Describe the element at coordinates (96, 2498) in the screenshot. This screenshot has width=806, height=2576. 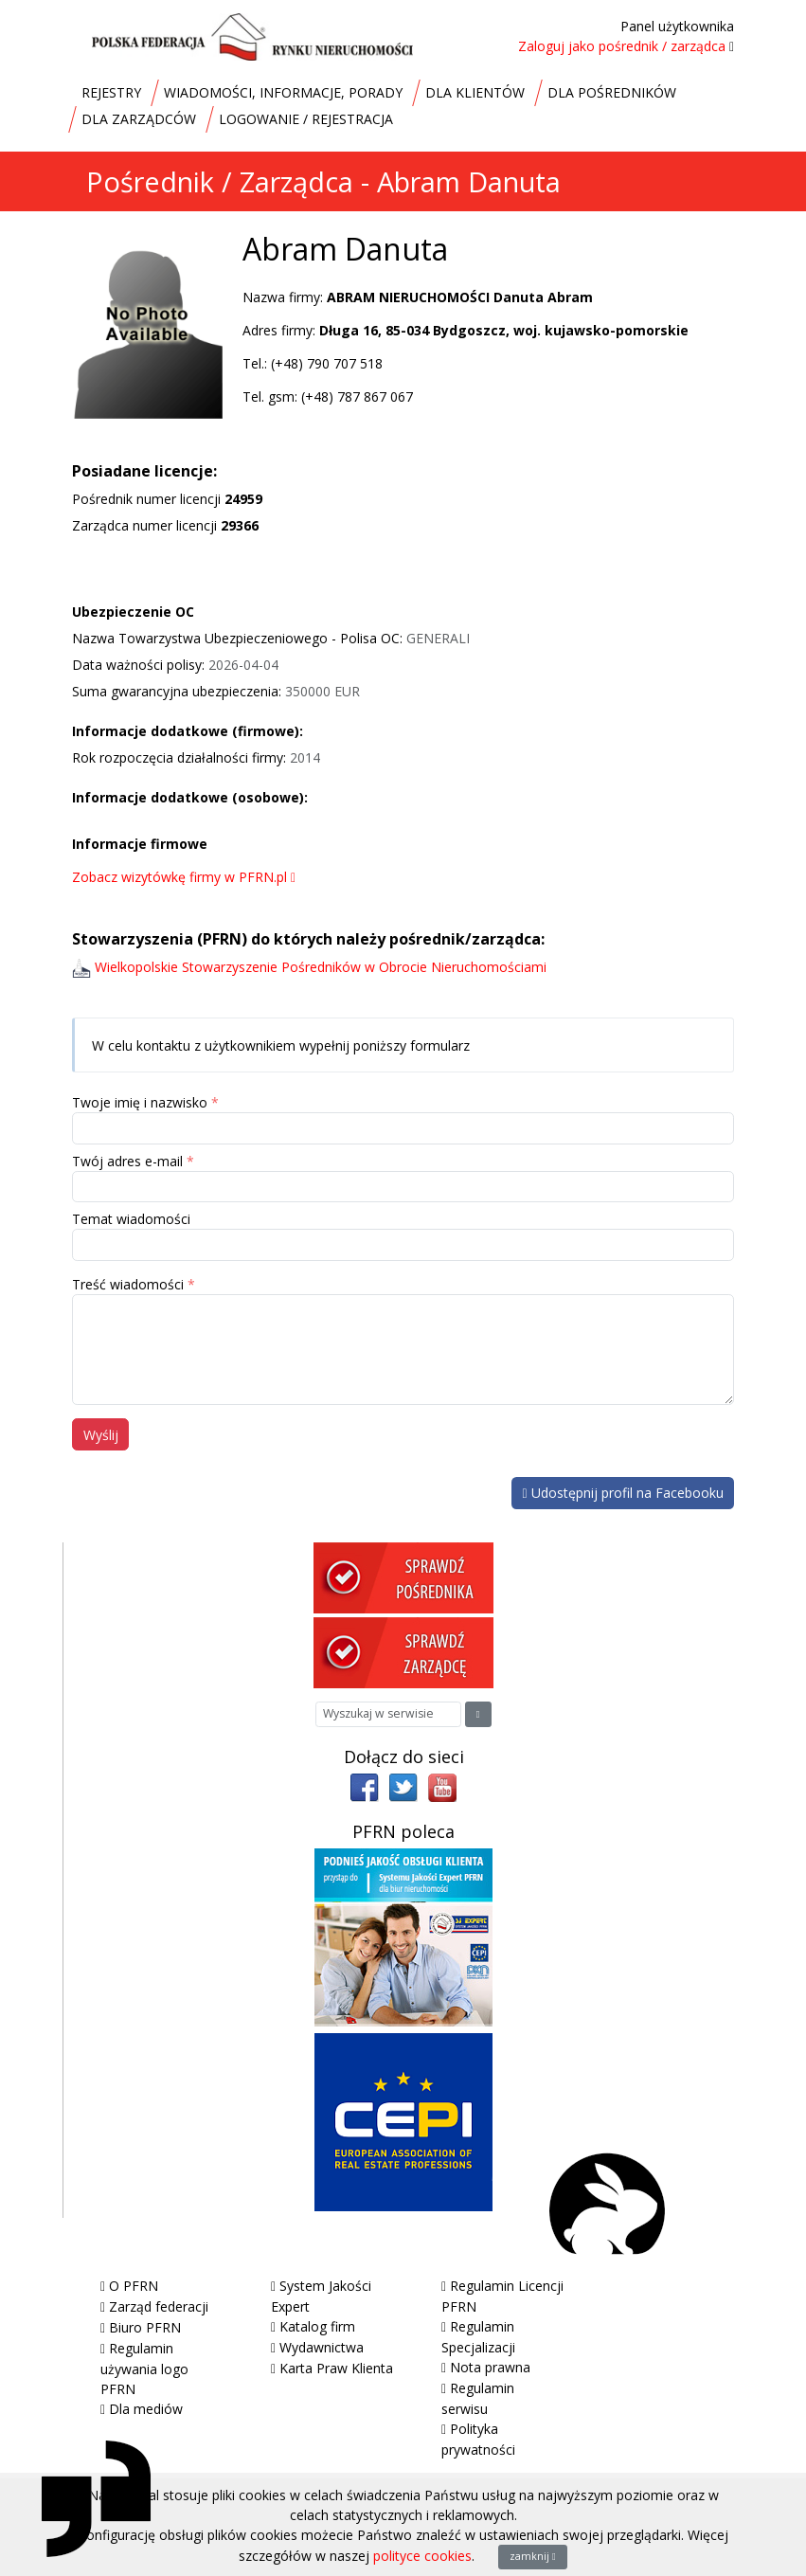
I see `visit glassdoor website` at that location.